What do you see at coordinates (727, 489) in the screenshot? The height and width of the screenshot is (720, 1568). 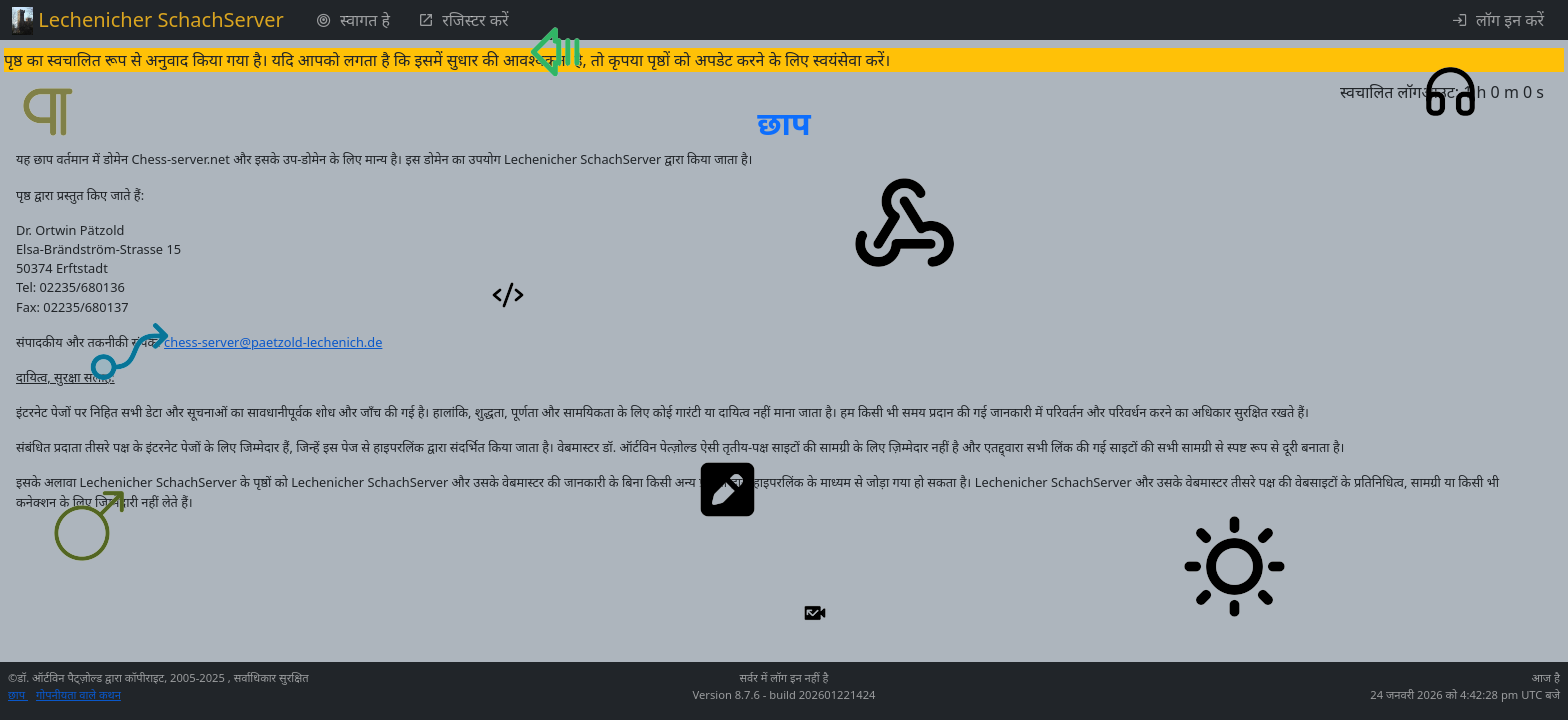 I see `edit or modify content` at bounding box center [727, 489].